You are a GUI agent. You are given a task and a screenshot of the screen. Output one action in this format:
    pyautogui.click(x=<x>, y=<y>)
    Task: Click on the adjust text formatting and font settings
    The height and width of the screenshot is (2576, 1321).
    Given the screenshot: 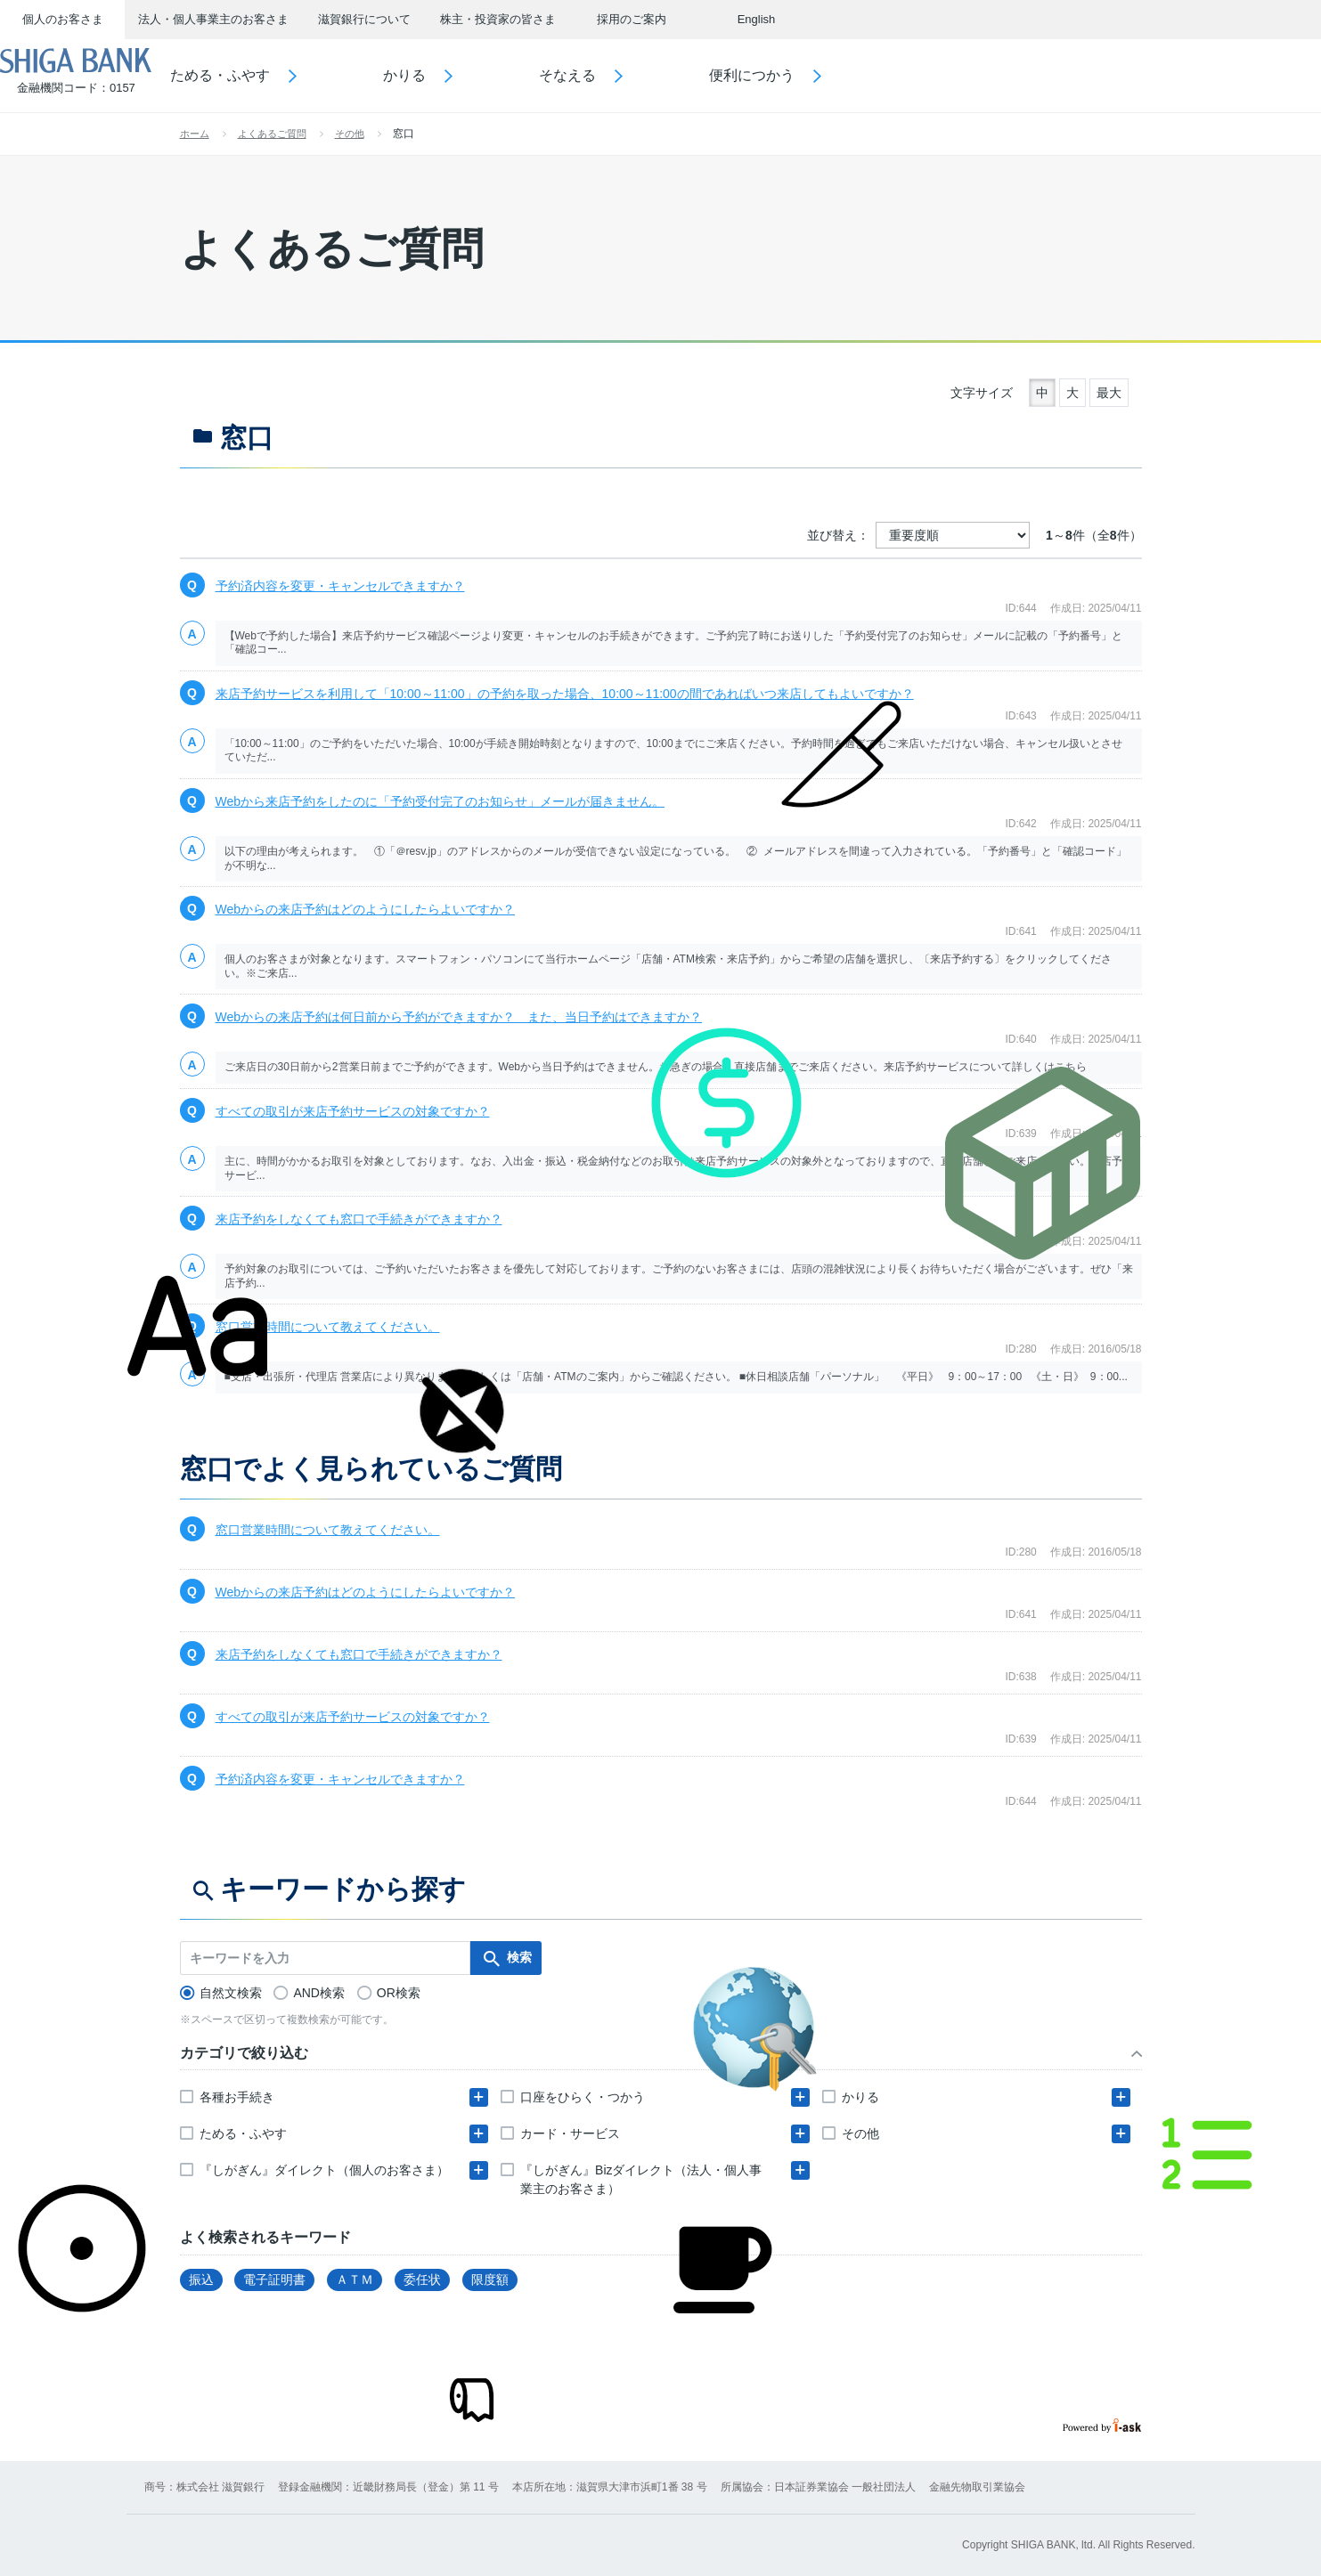 What is the action you would take?
    pyautogui.click(x=197, y=1332)
    